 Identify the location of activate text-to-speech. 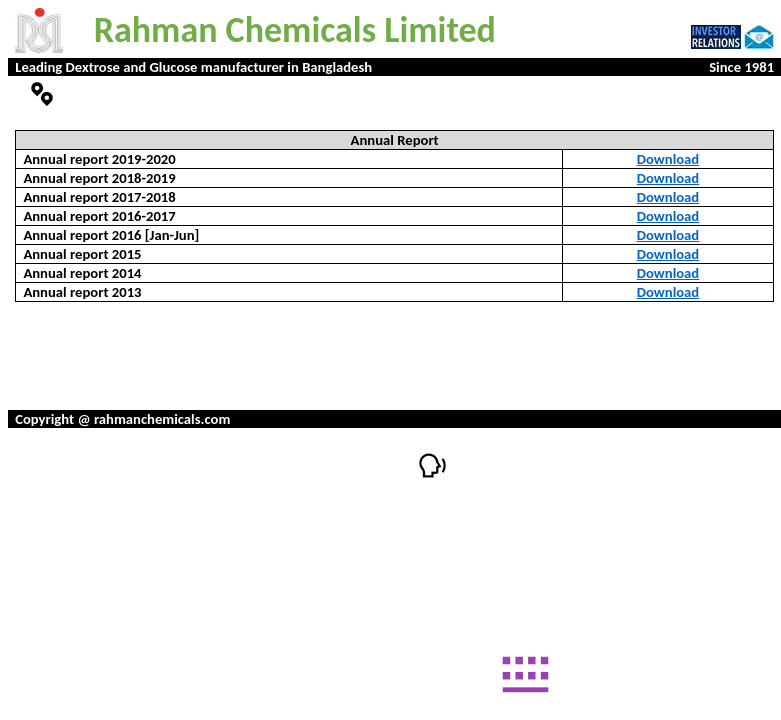
(432, 465).